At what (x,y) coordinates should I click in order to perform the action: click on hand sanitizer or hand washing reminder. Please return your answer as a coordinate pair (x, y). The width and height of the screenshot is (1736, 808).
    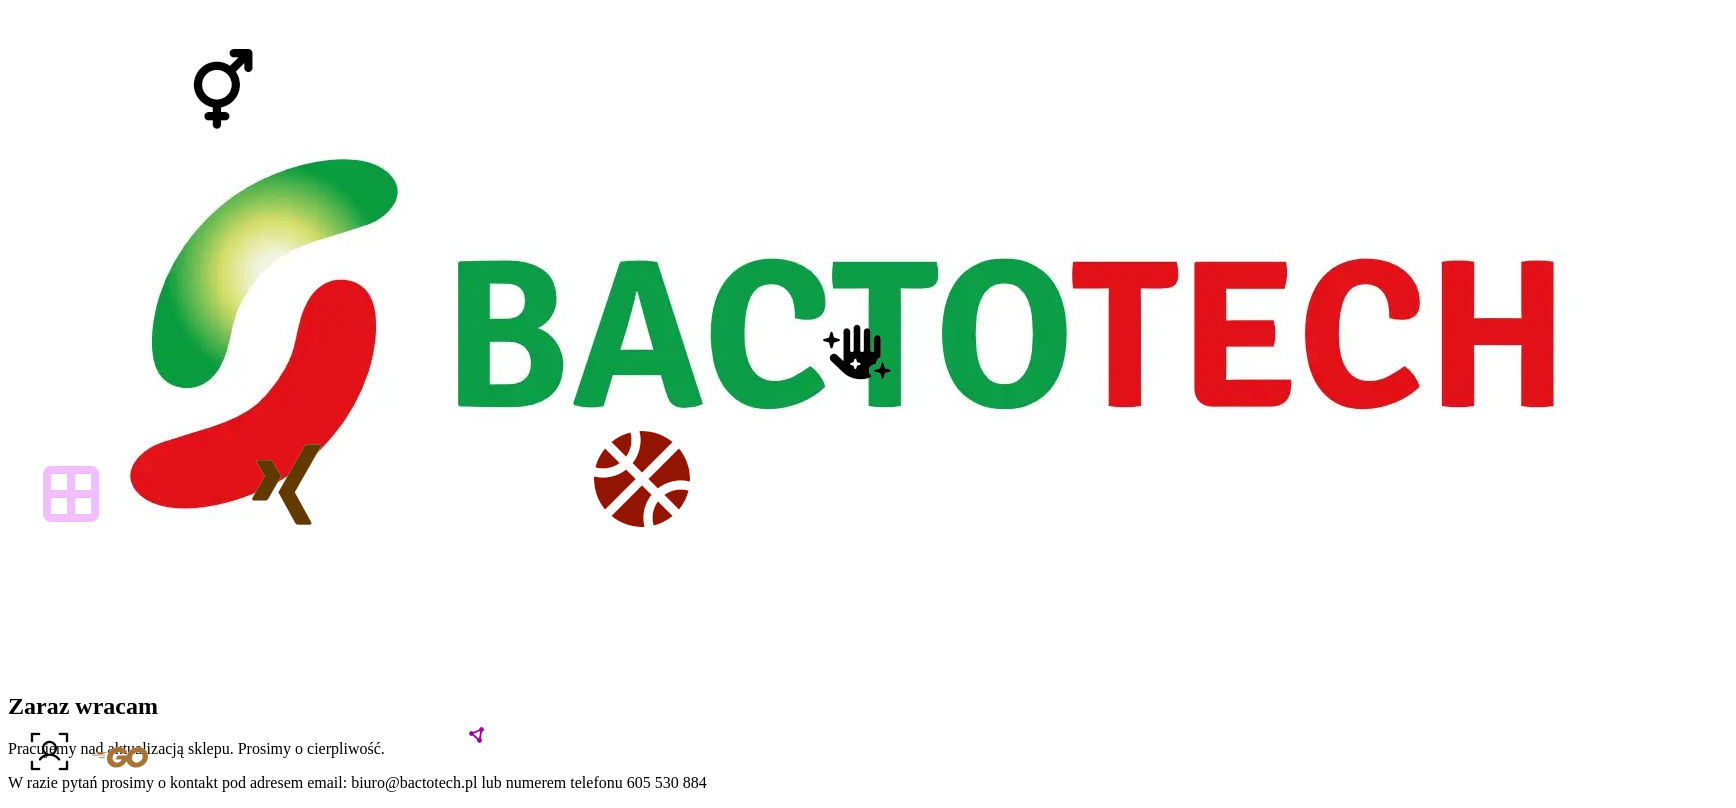
    Looking at the image, I should click on (857, 352).